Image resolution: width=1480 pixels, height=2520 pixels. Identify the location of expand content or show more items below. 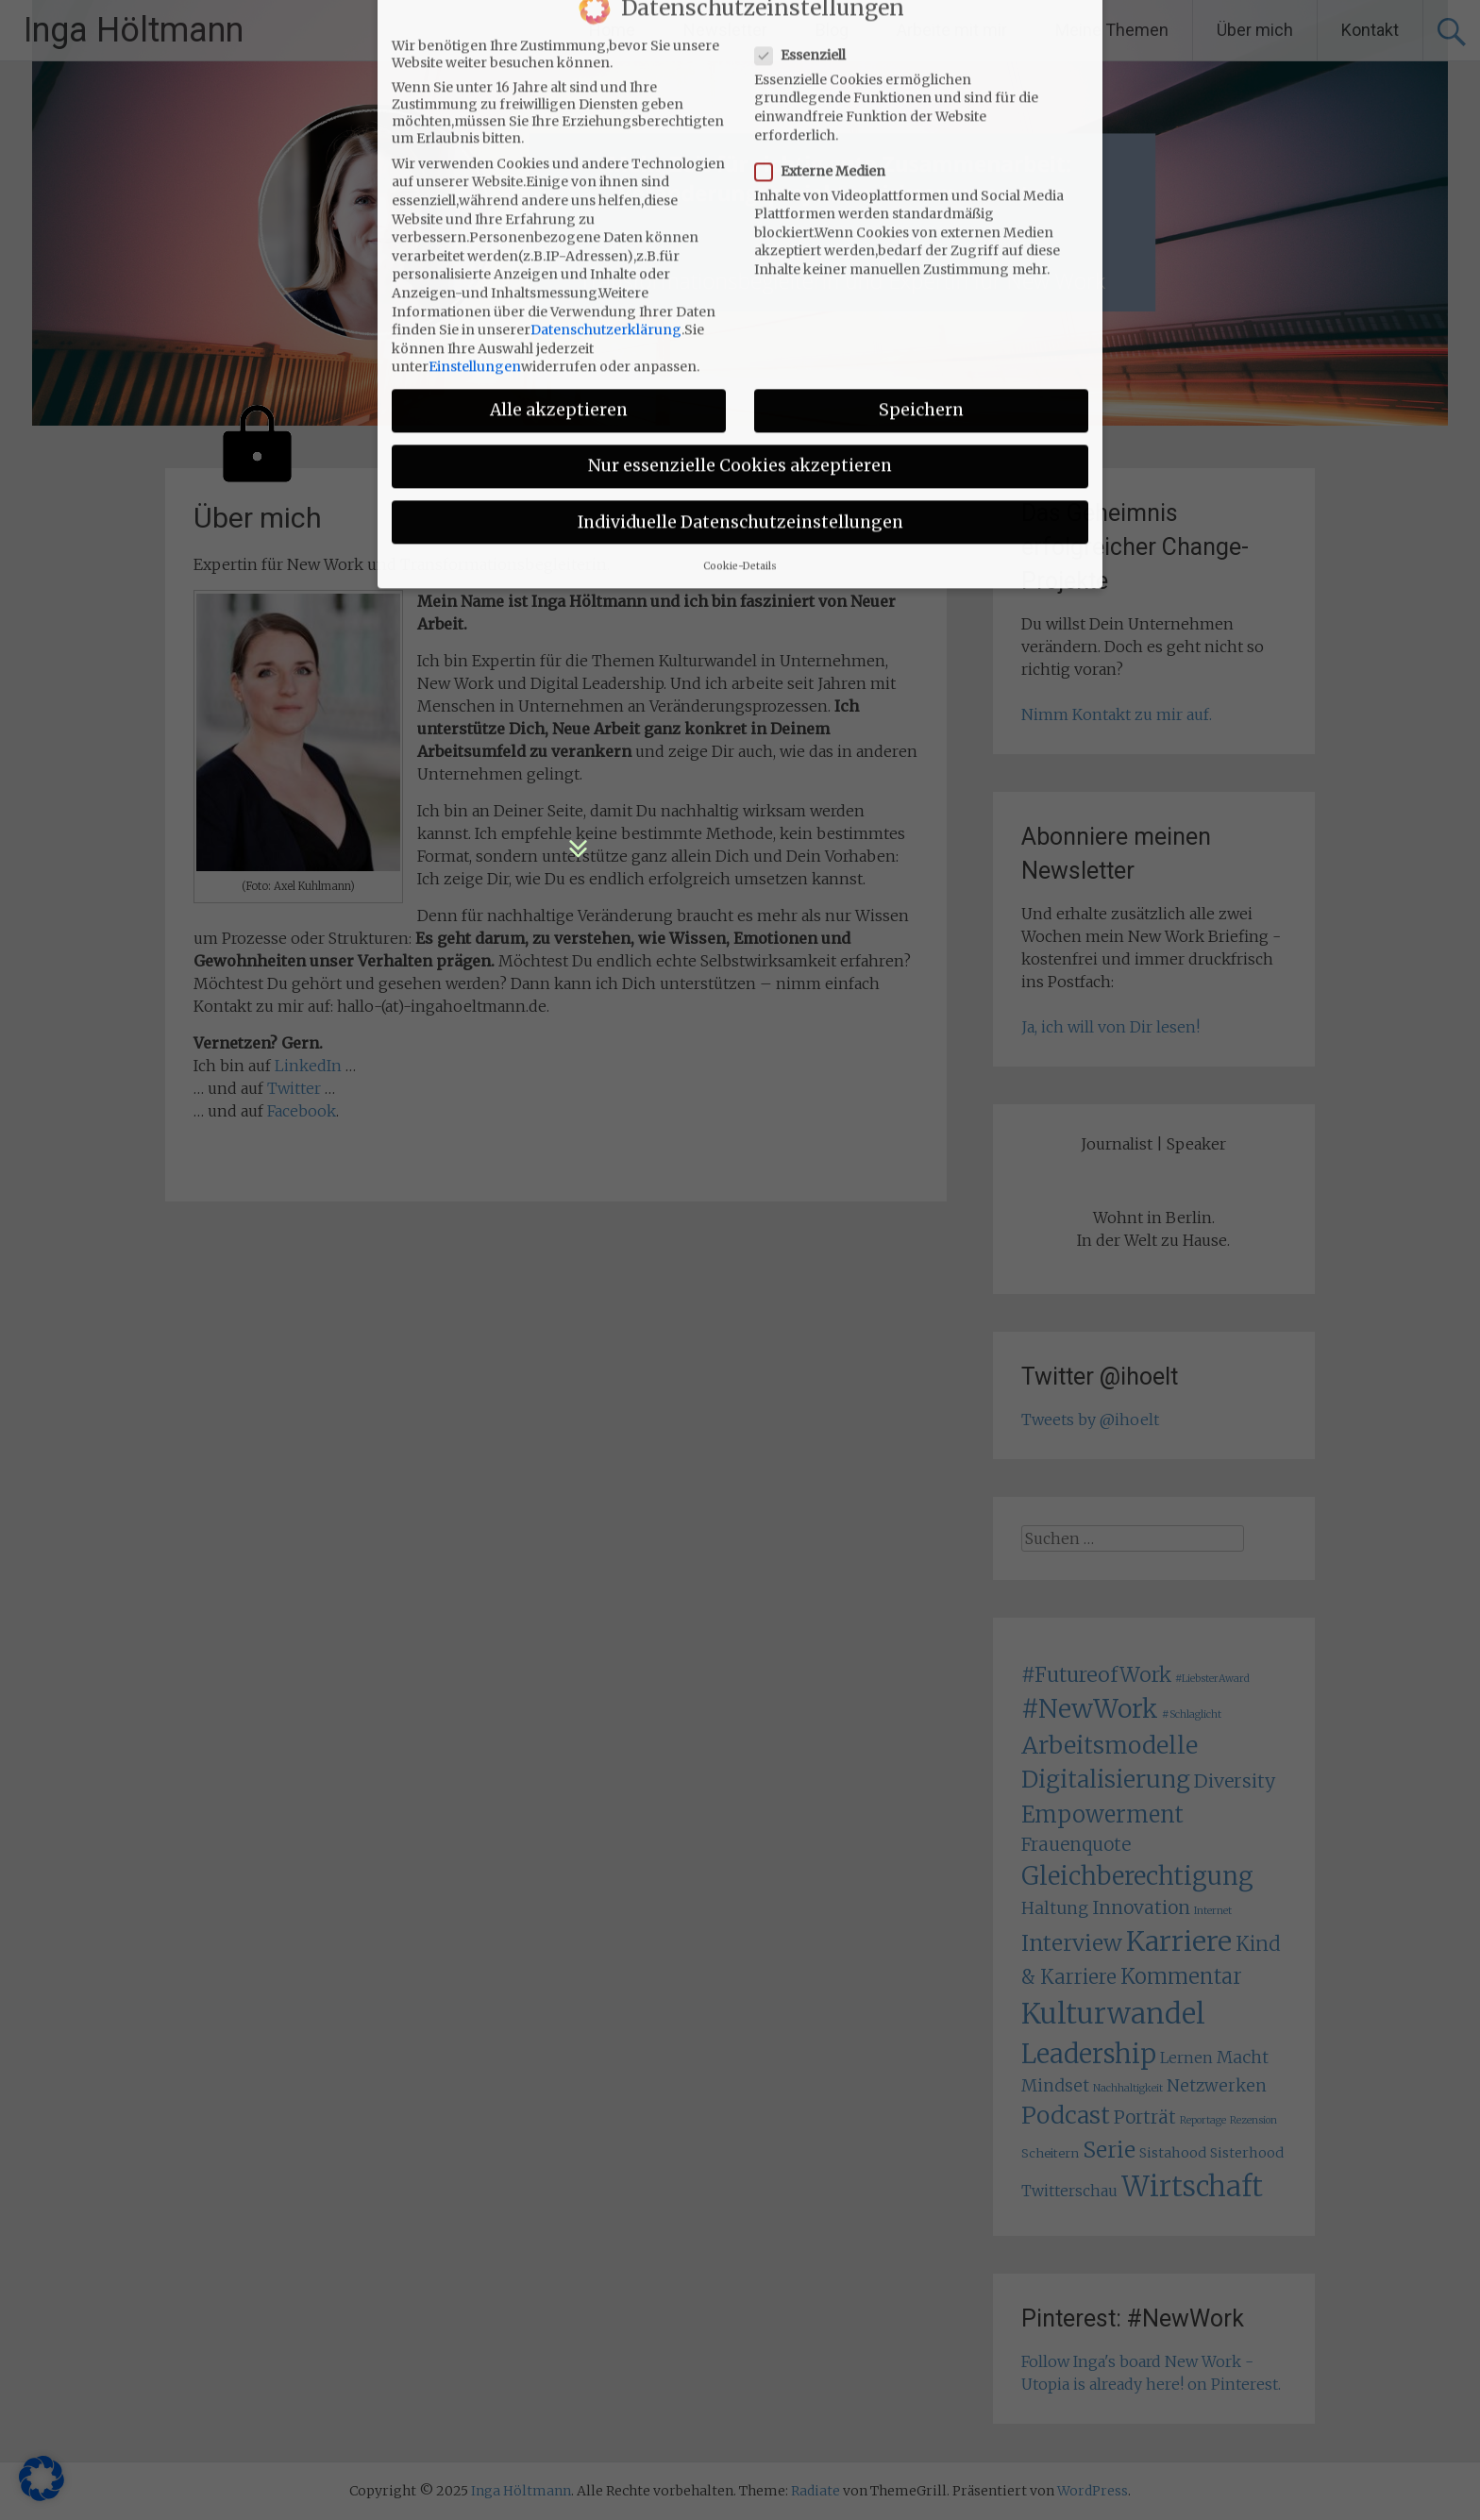
(578, 848).